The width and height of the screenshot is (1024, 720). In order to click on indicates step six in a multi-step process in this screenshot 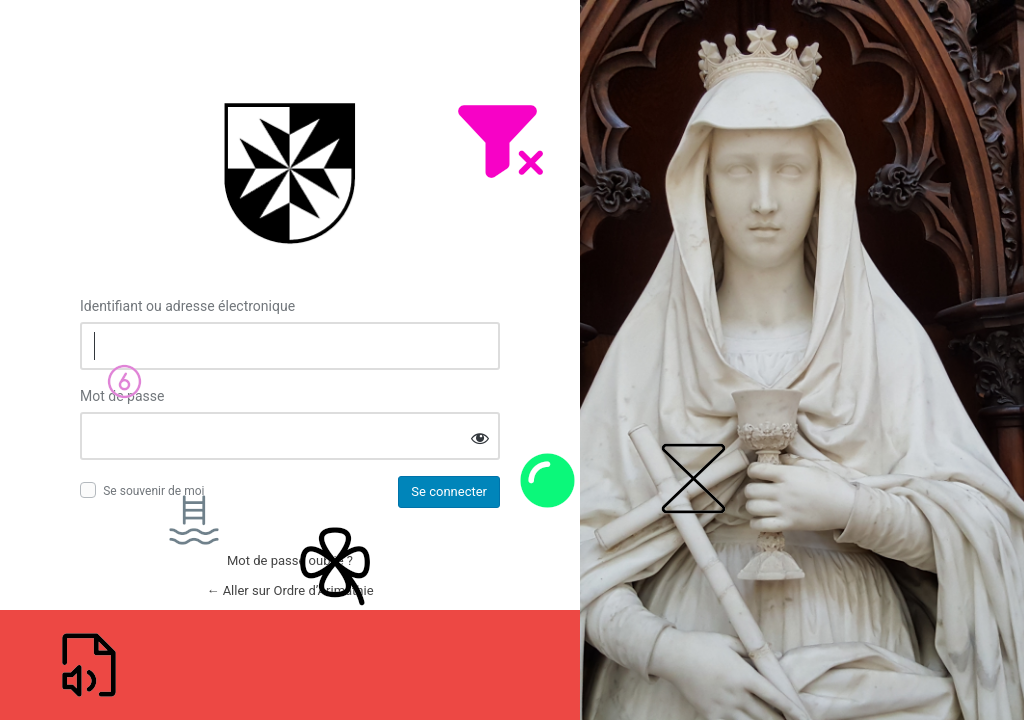, I will do `click(124, 381)`.